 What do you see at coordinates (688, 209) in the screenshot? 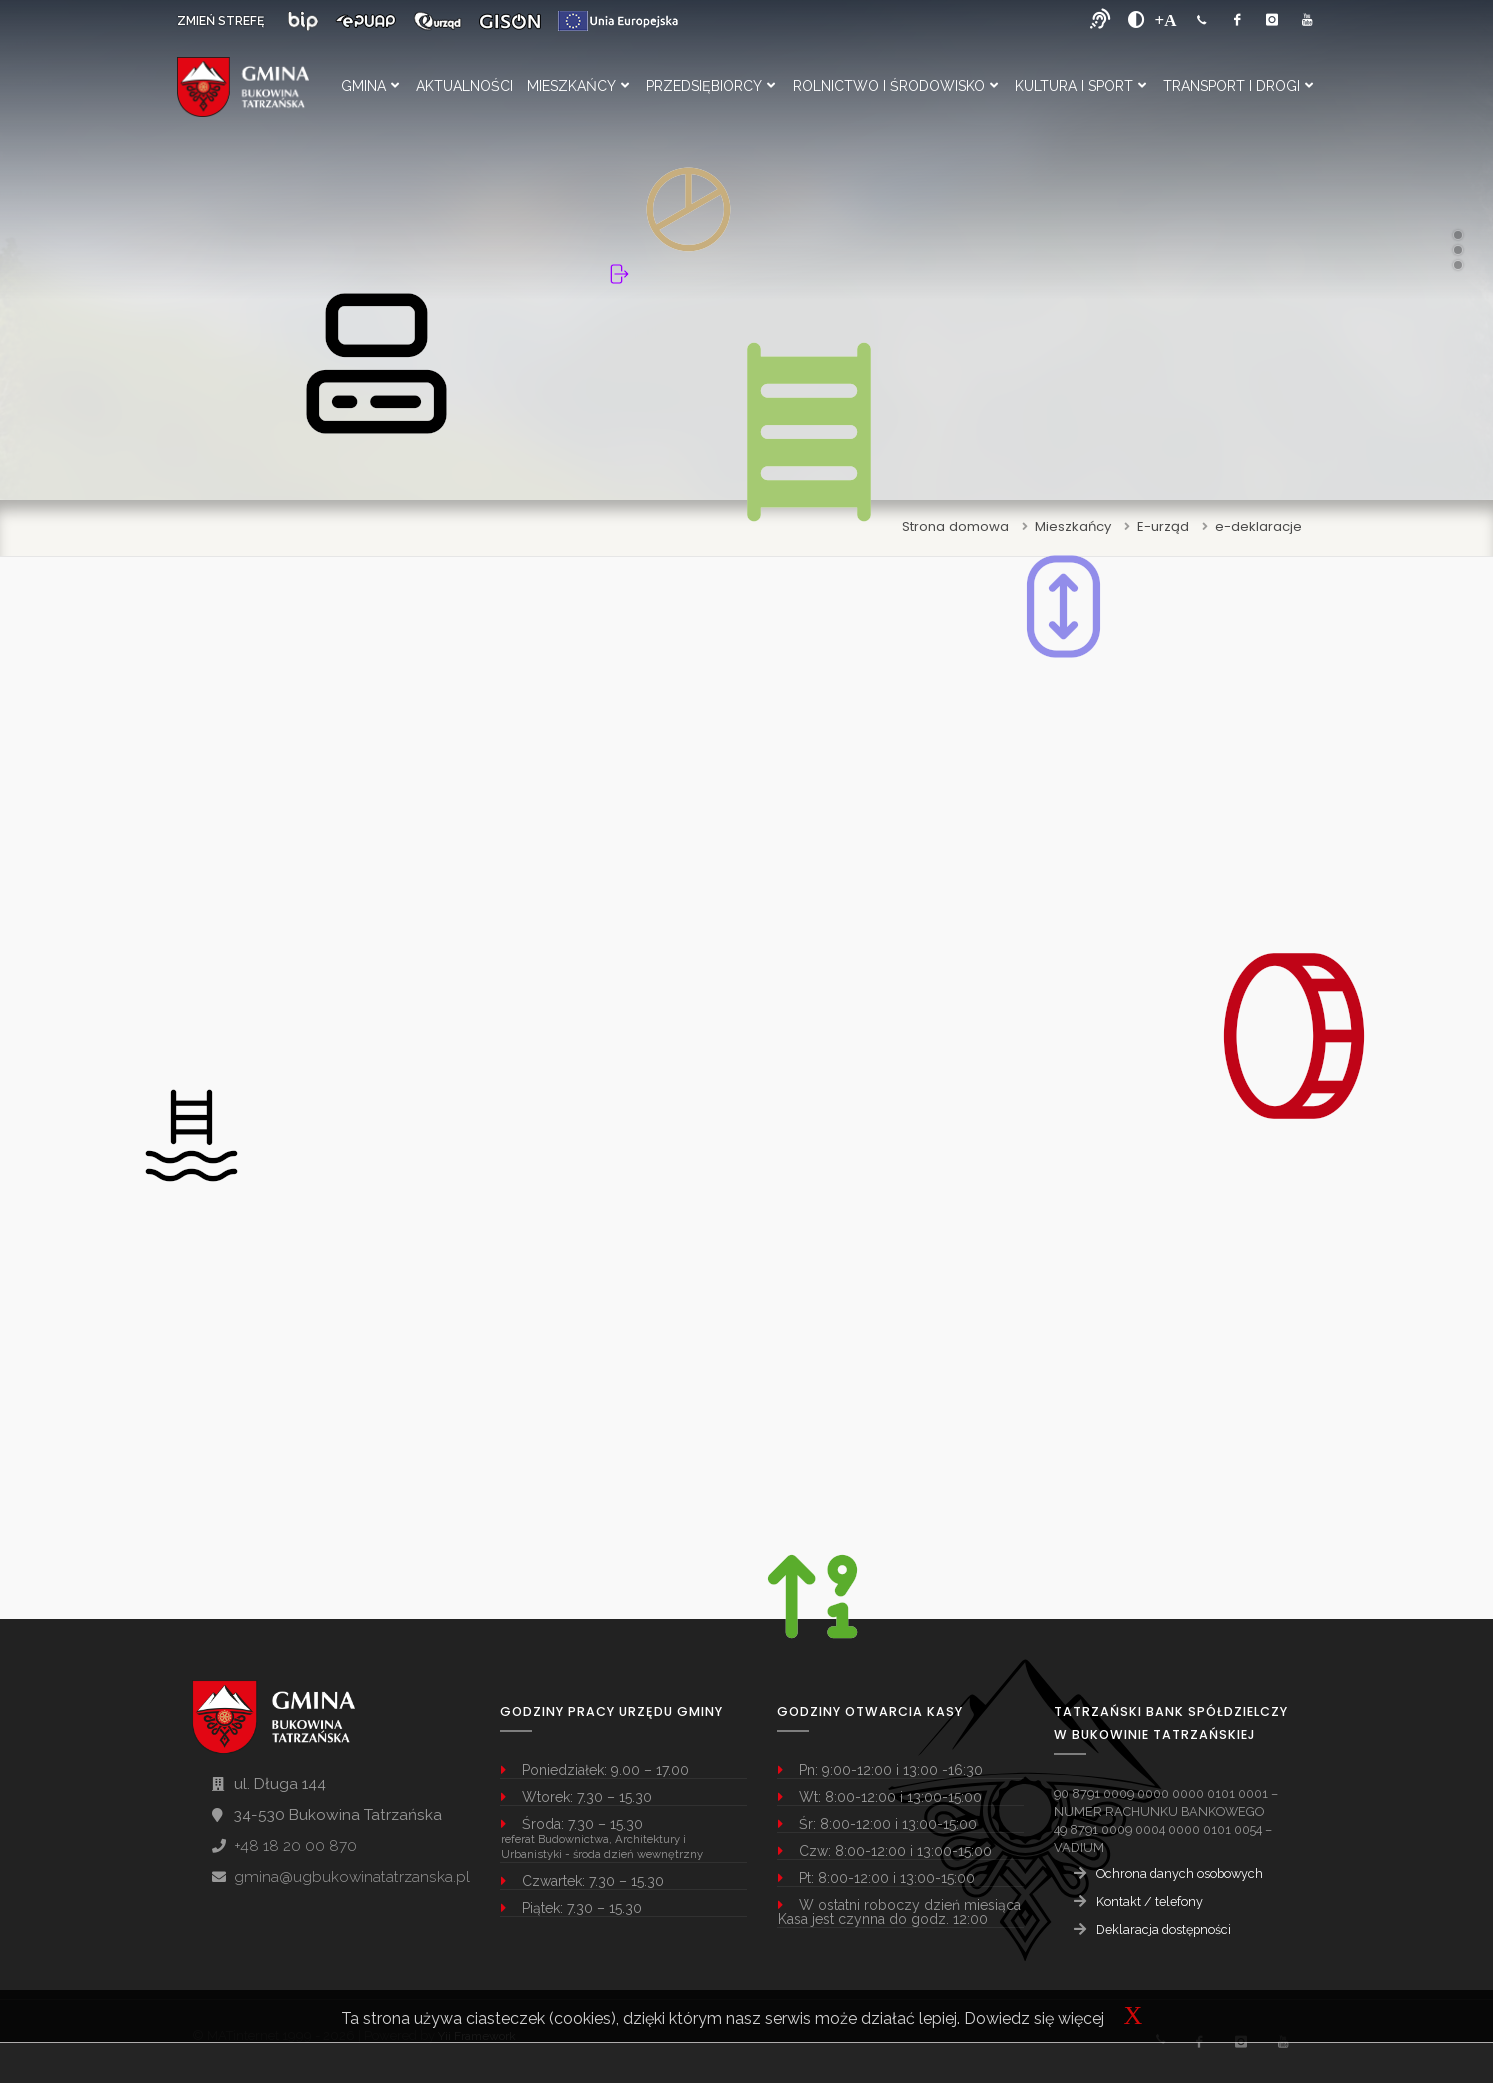
I see `view analytics or statistics breakdown` at bounding box center [688, 209].